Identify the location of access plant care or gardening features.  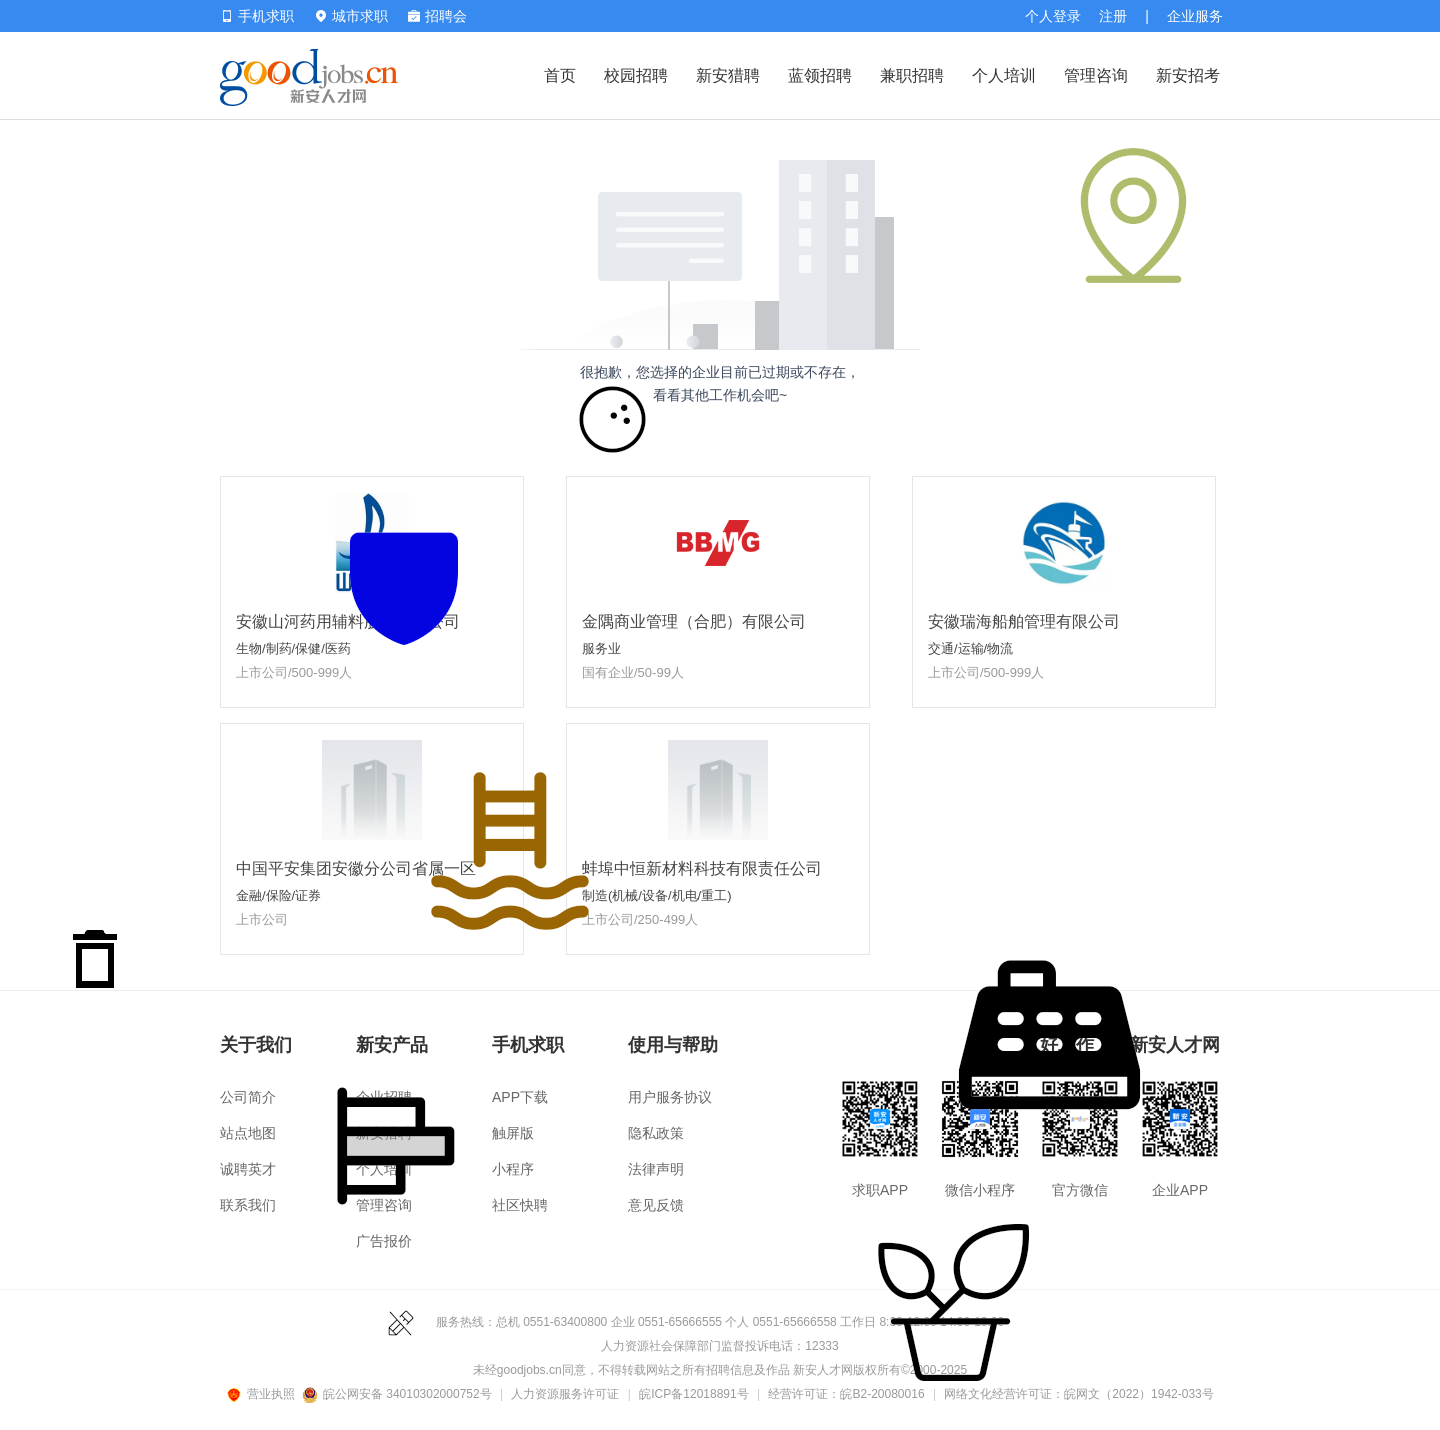
(950, 1302).